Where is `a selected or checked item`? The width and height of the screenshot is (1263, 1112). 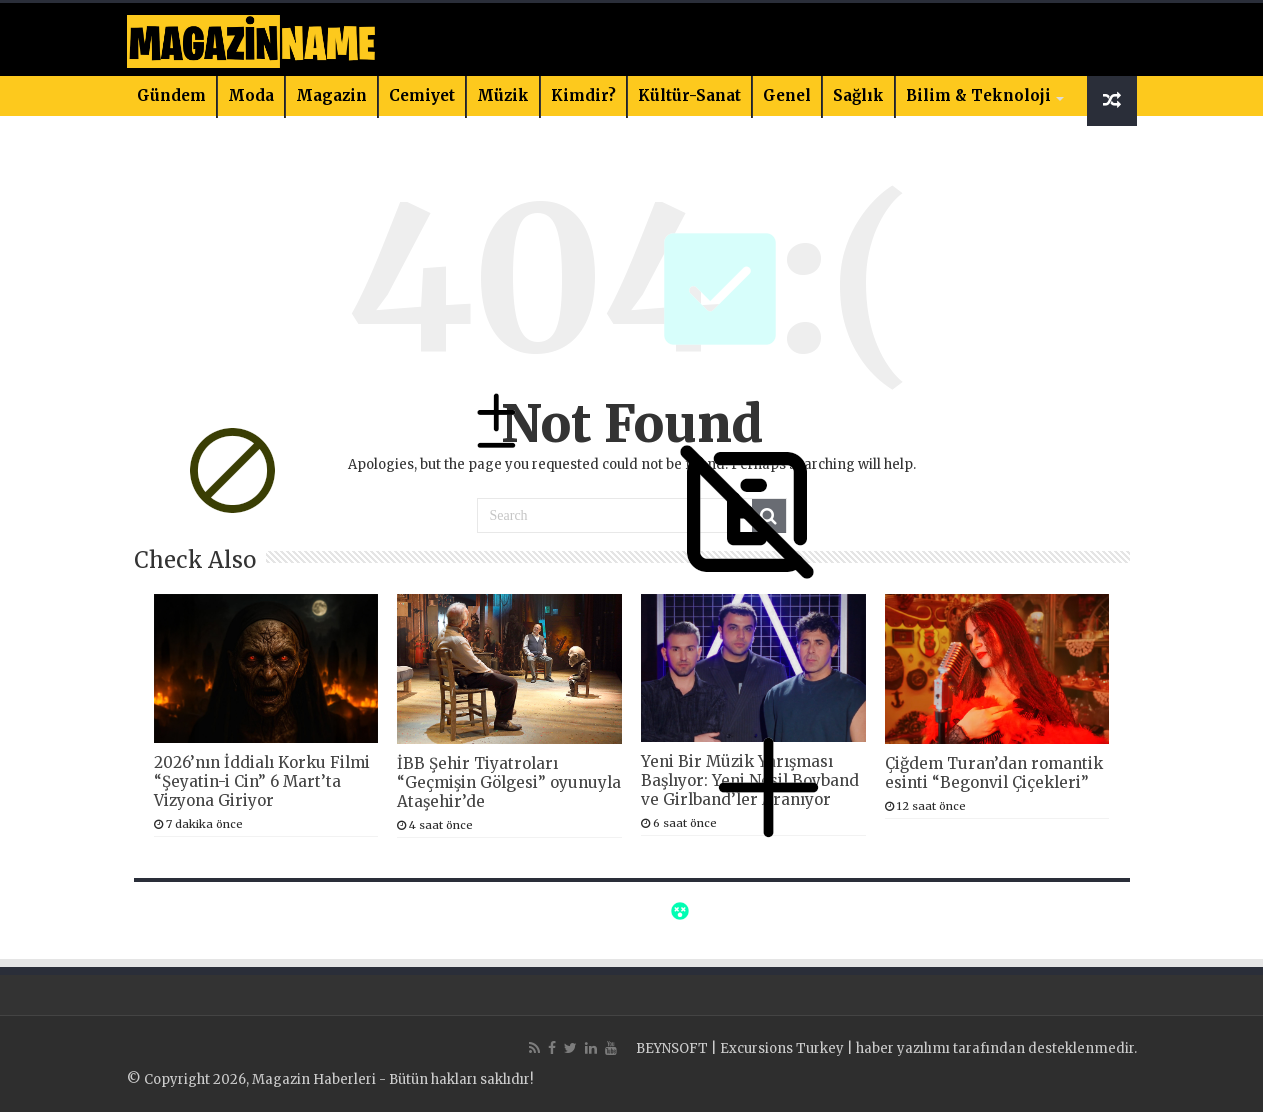
a selected or checked item is located at coordinates (720, 289).